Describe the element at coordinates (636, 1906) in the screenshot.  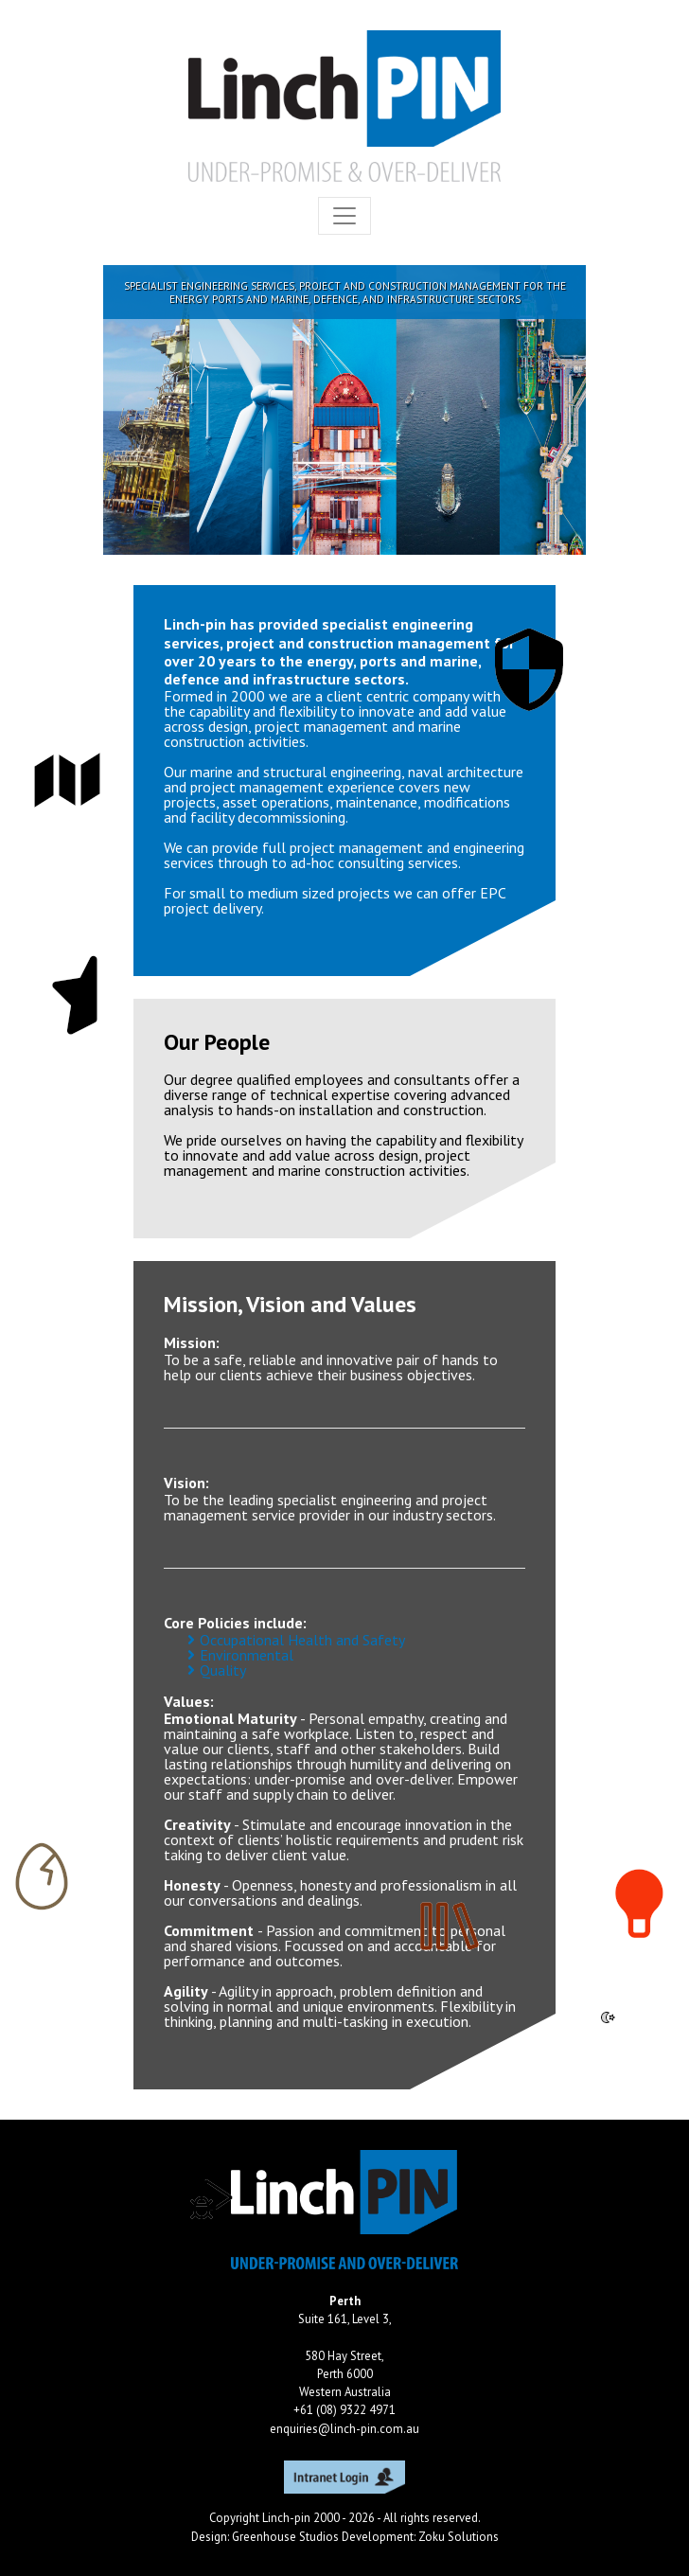
I see `view a suggestion or tip` at that location.